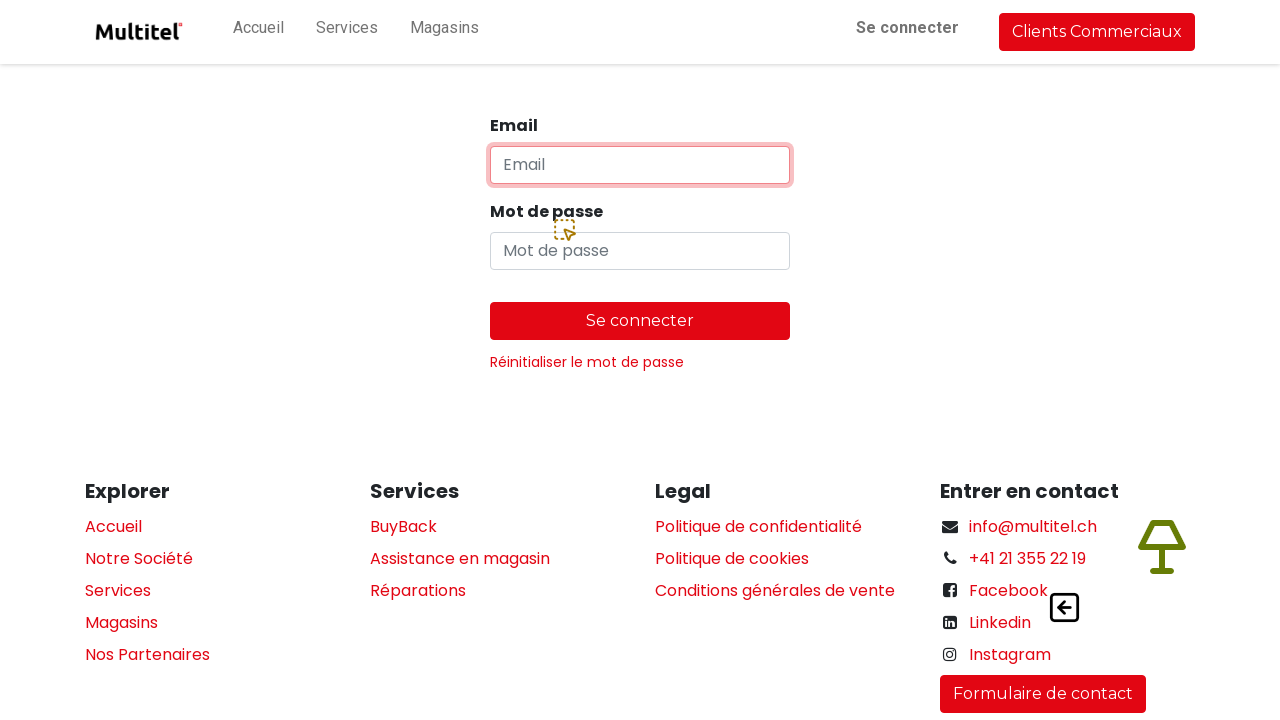  What do you see at coordinates (1162, 547) in the screenshot?
I see `toggle lamp or lighting on/off` at bounding box center [1162, 547].